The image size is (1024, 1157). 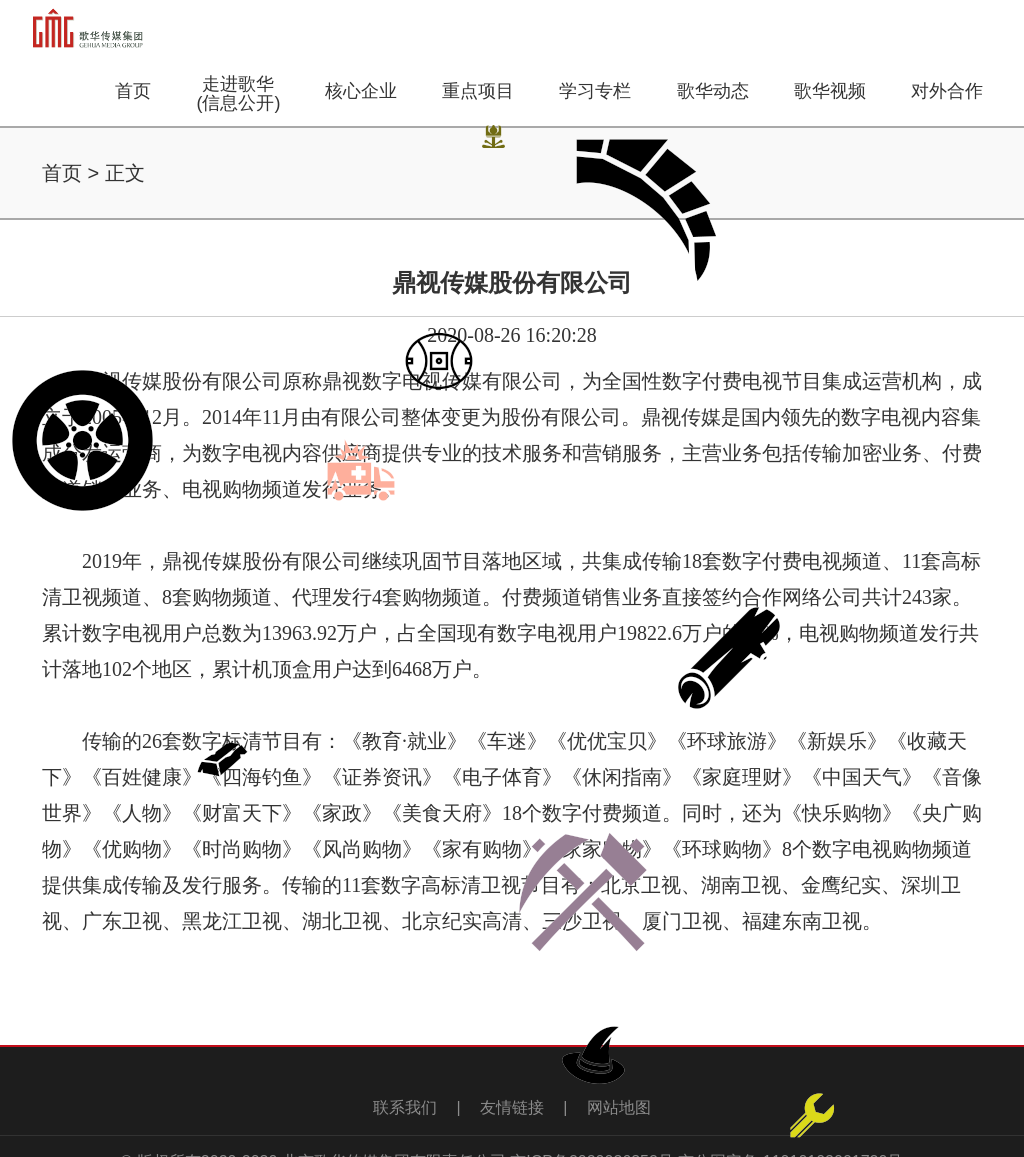 I want to click on view activity log or history, so click(x=729, y=658).